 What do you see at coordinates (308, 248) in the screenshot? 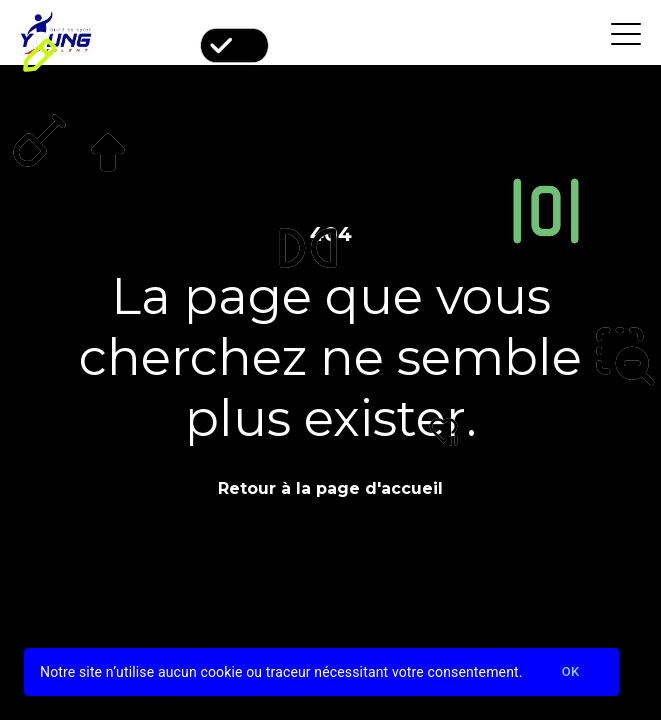
I see `indicates dolby digital audio support` at bounding box center [308, 248].